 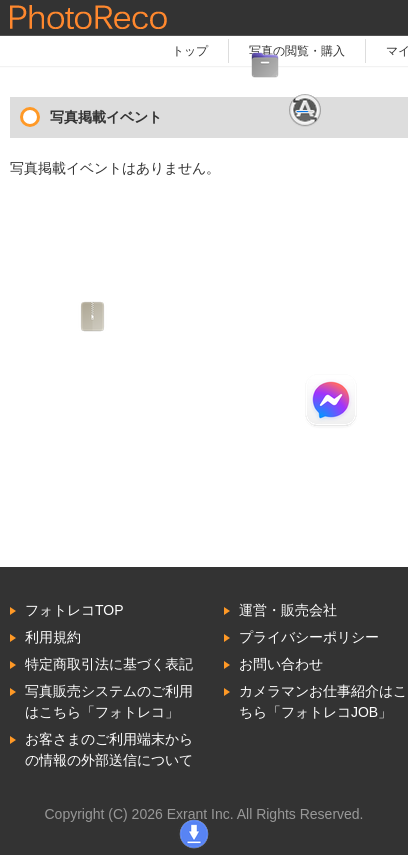 I want to click on access your downloads folder, so click(x=194, y=834).